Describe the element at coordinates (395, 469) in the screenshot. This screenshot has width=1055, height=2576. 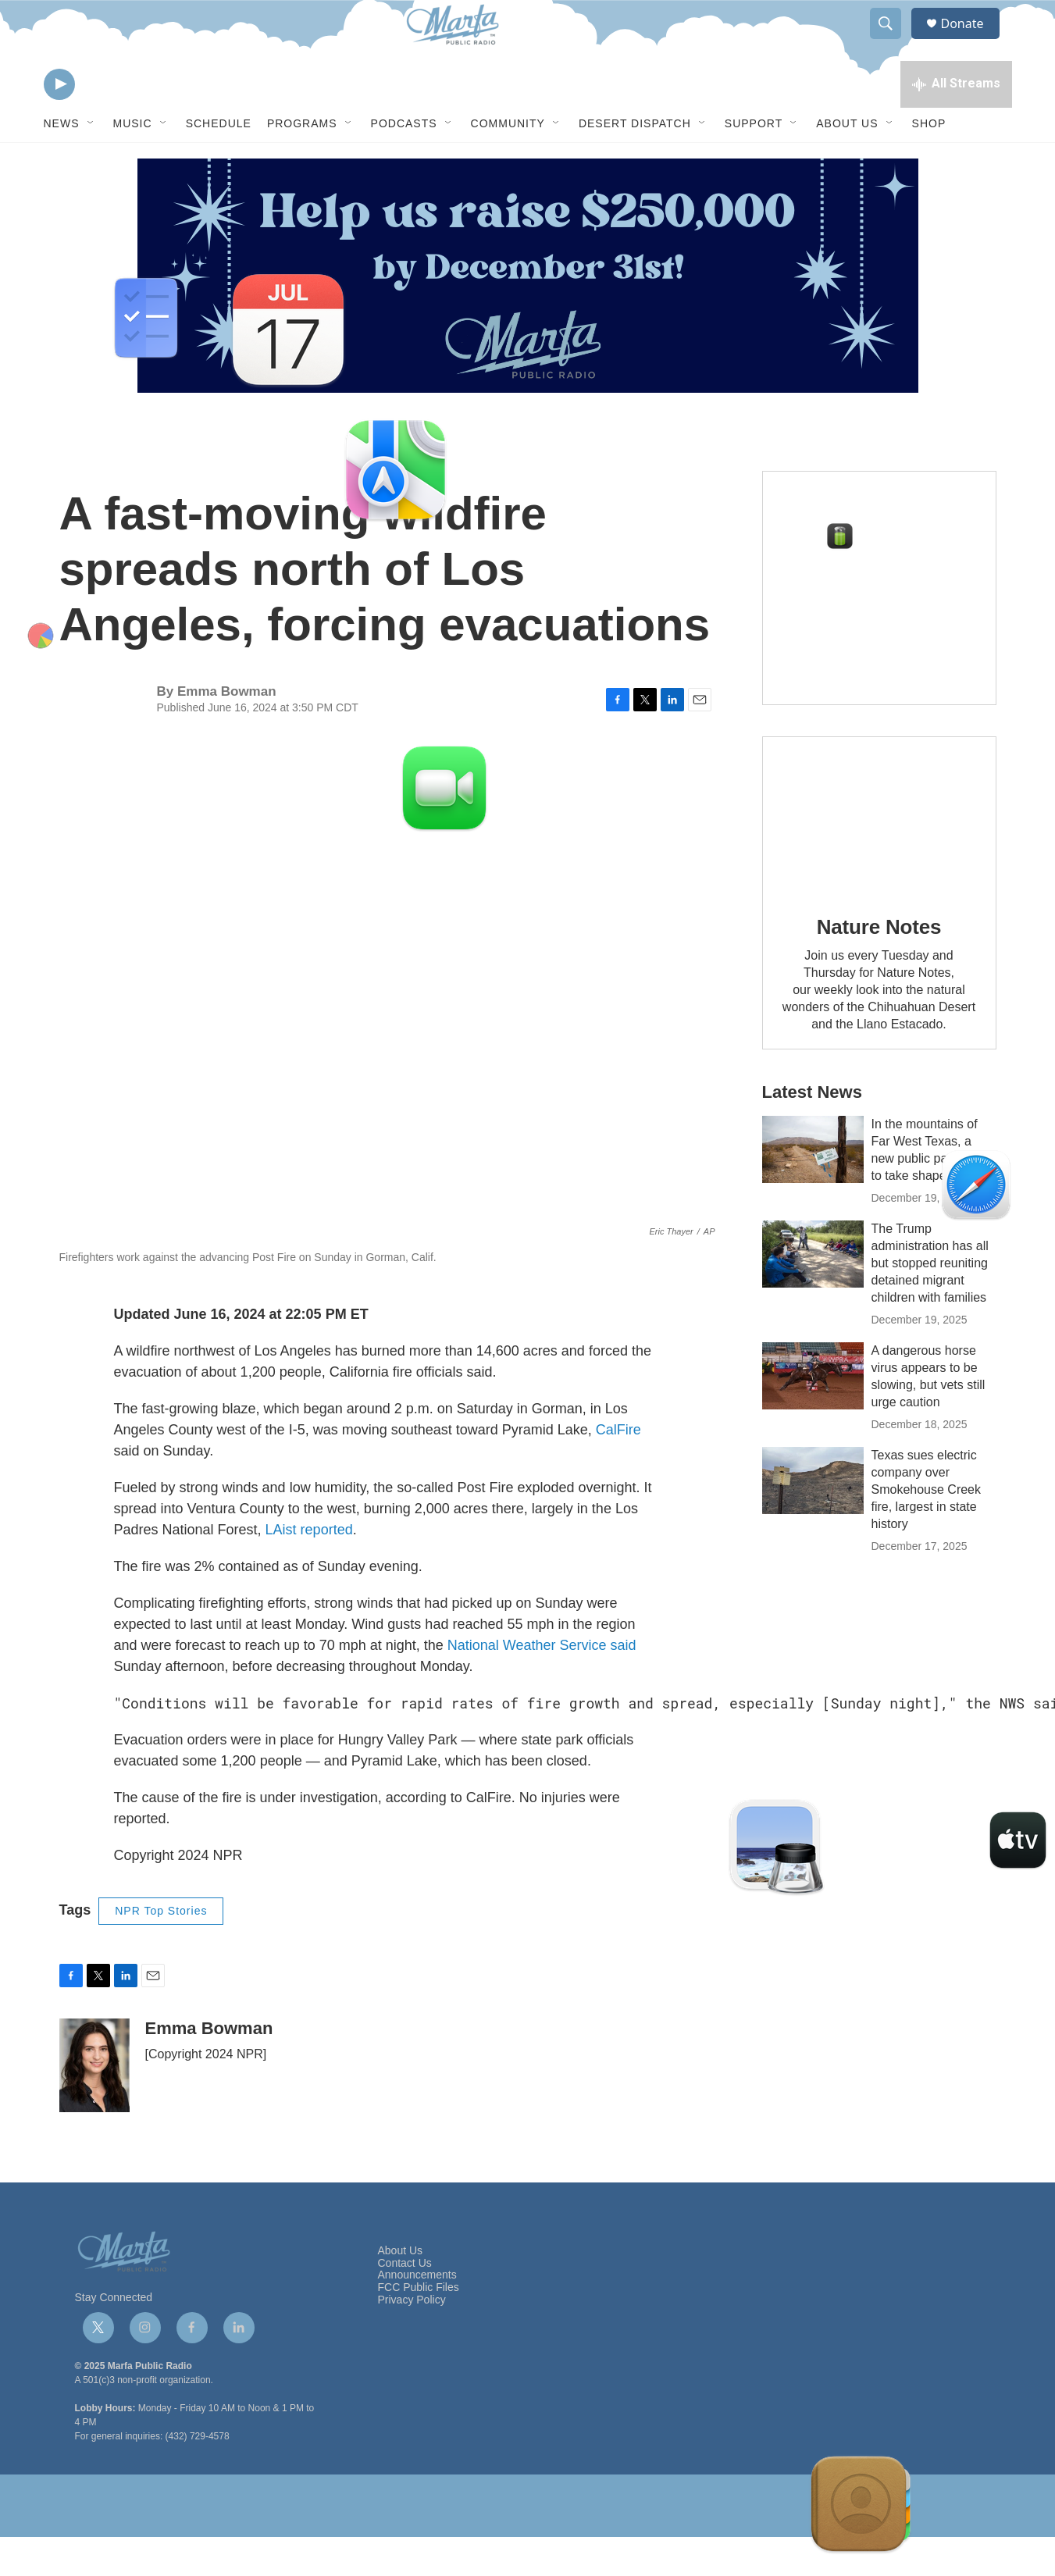
I see `open Apple Maps application` at that location.